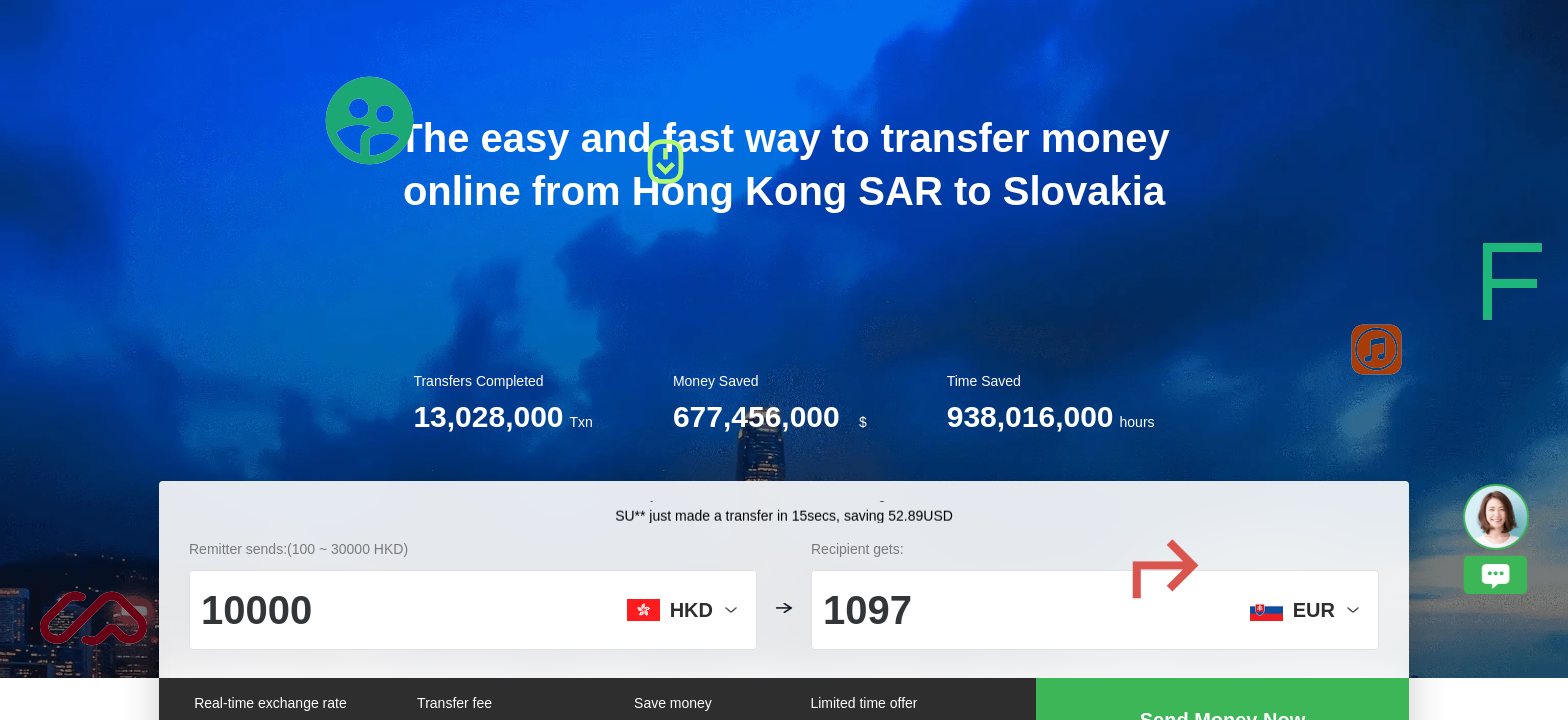 The width and height of the screenshot is (1568, 720). What do you see at coordinates (1161, 569) in the screenshot?
I see `forward or share content` at bounding box center [1161, 569].